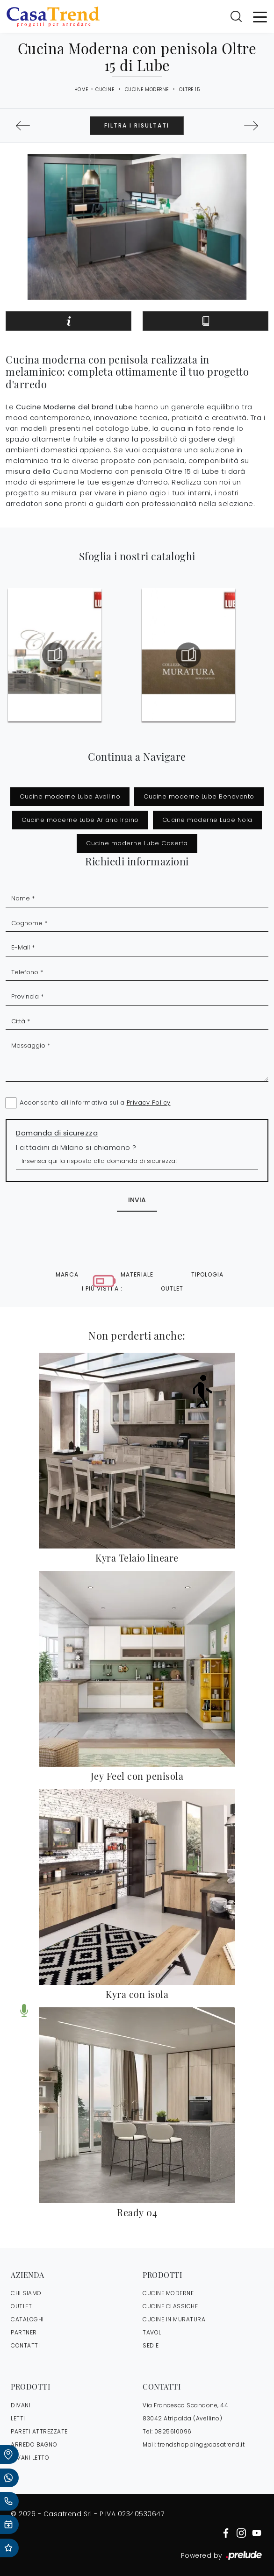 The image size is (274, 2576). Describe the element at coordinates (24, 2010) in the screenshot. I see `tap to start voice input` at that location.